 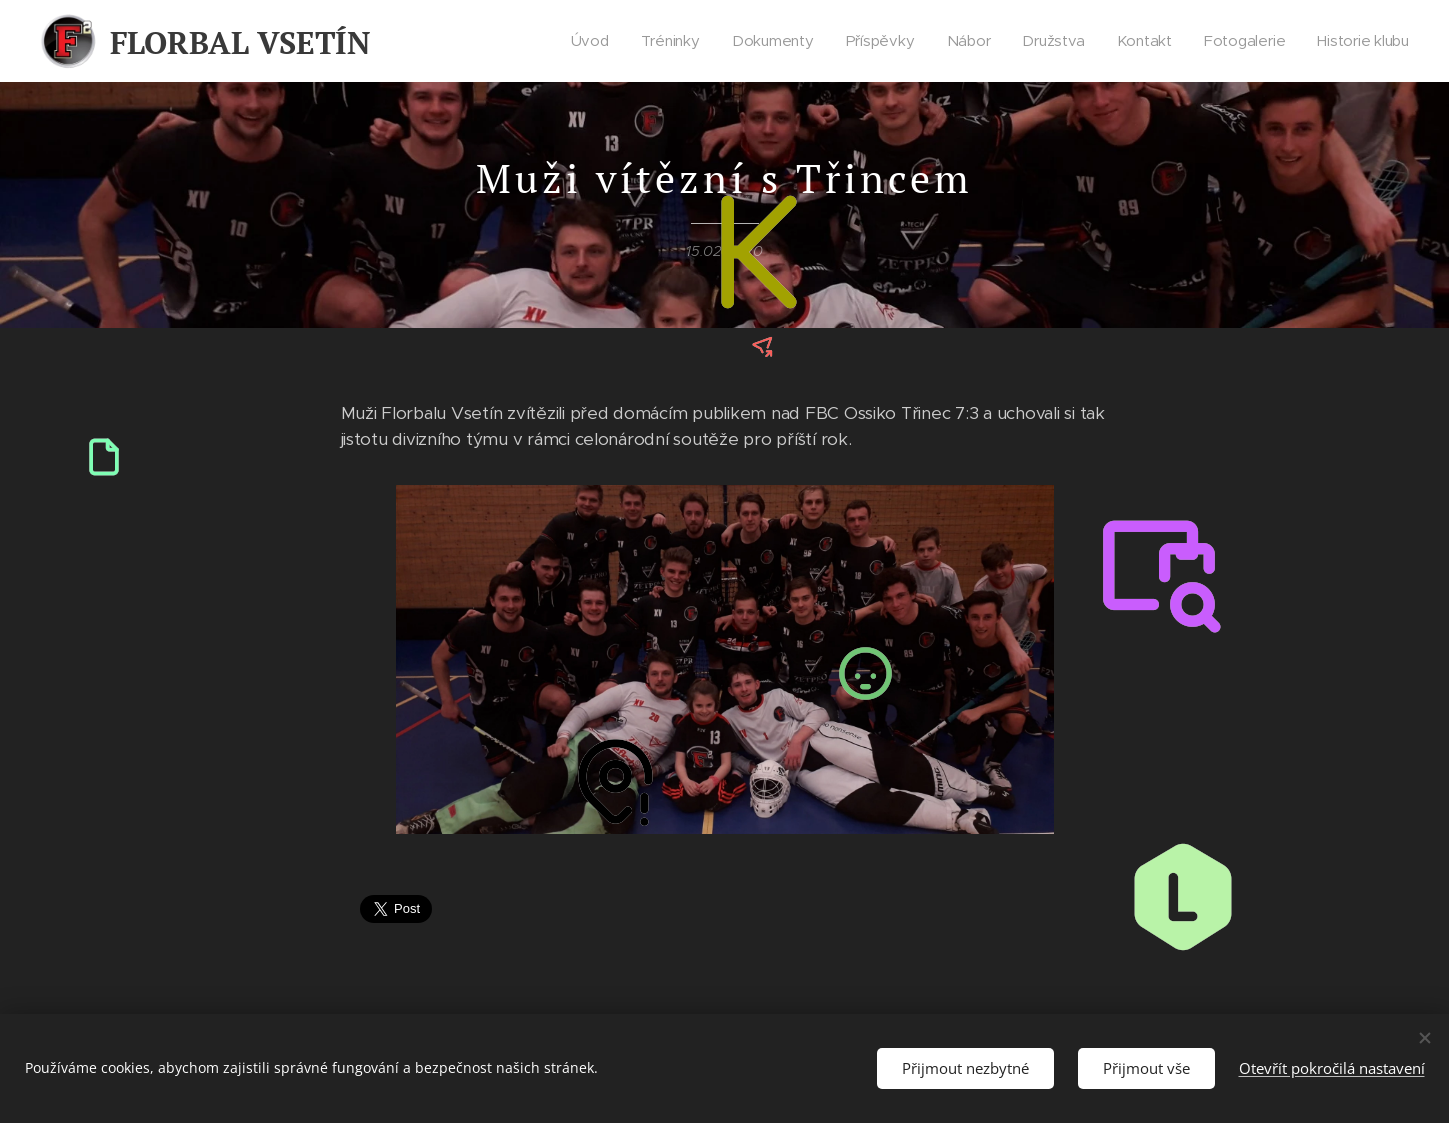 I want to click on alphabetical sorting or navigation shortcut for letter K, so click(x=759, y=252).